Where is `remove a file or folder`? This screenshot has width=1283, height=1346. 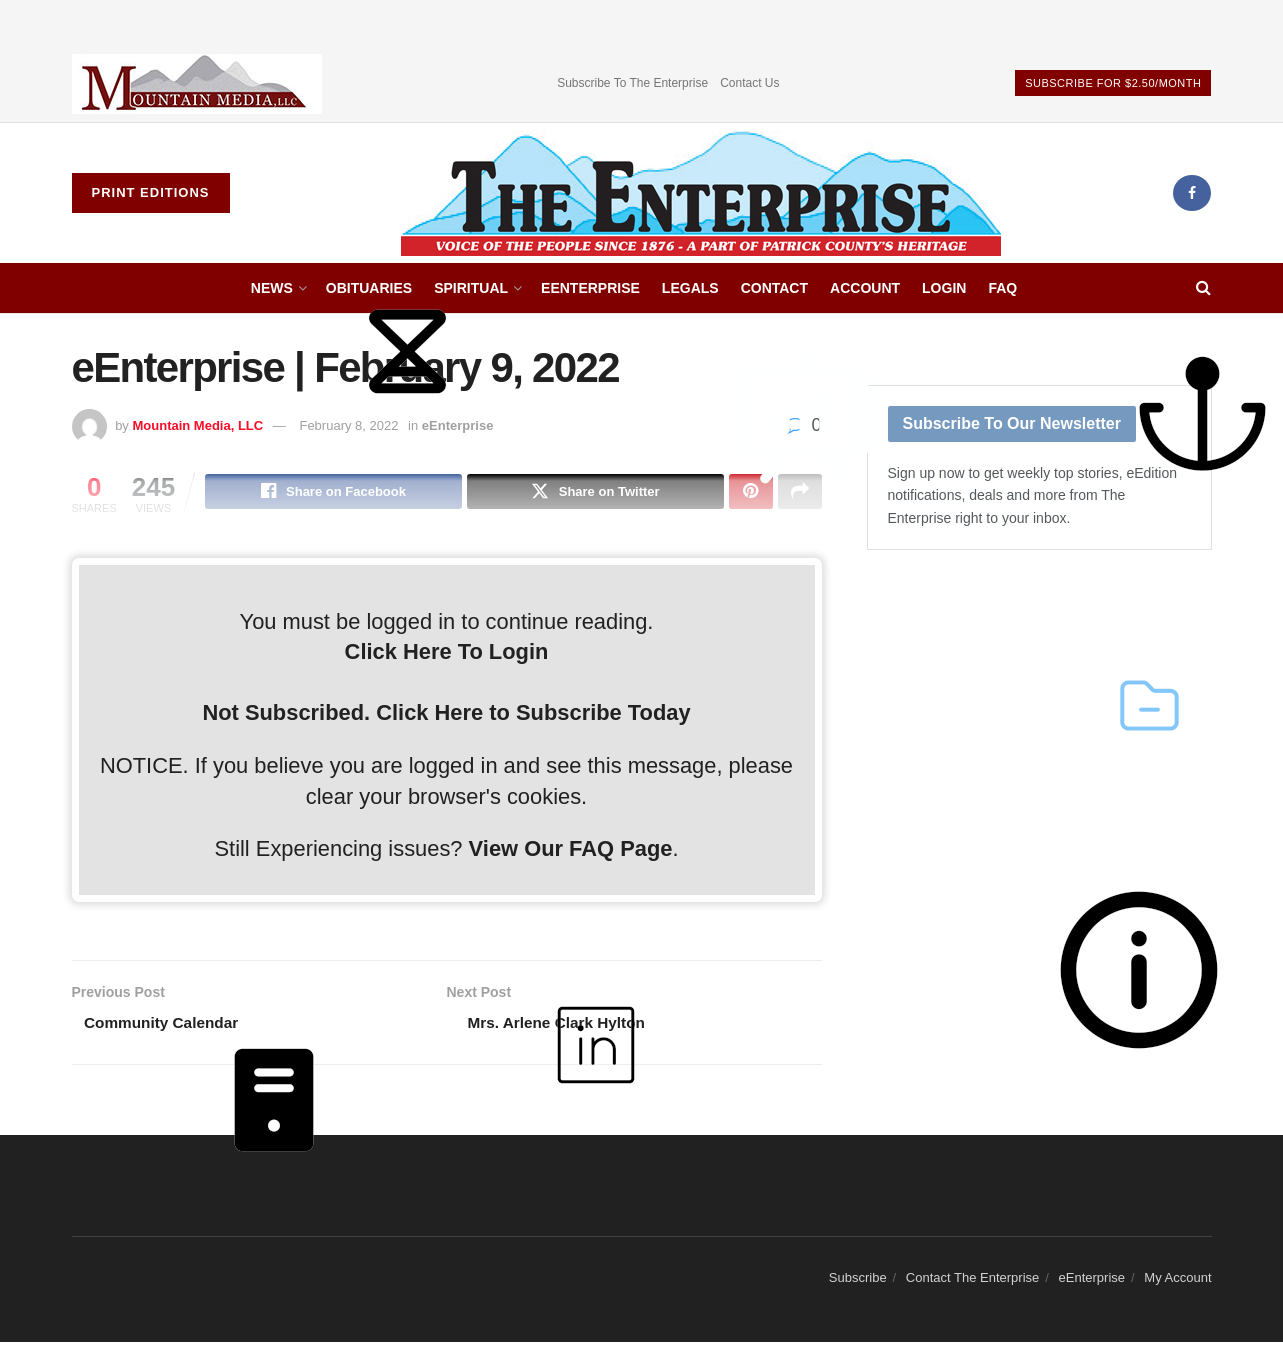
remove a file or folder is located at coordinates (1149, 705).